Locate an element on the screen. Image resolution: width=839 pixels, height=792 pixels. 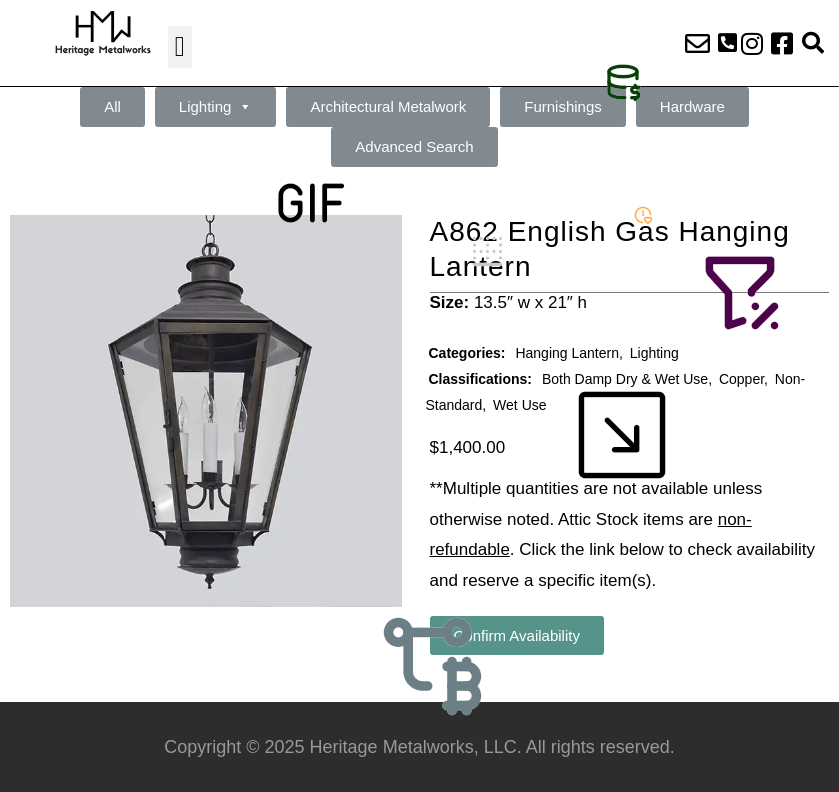
view bitcoin transaction history is located at coordinates (432, 666).